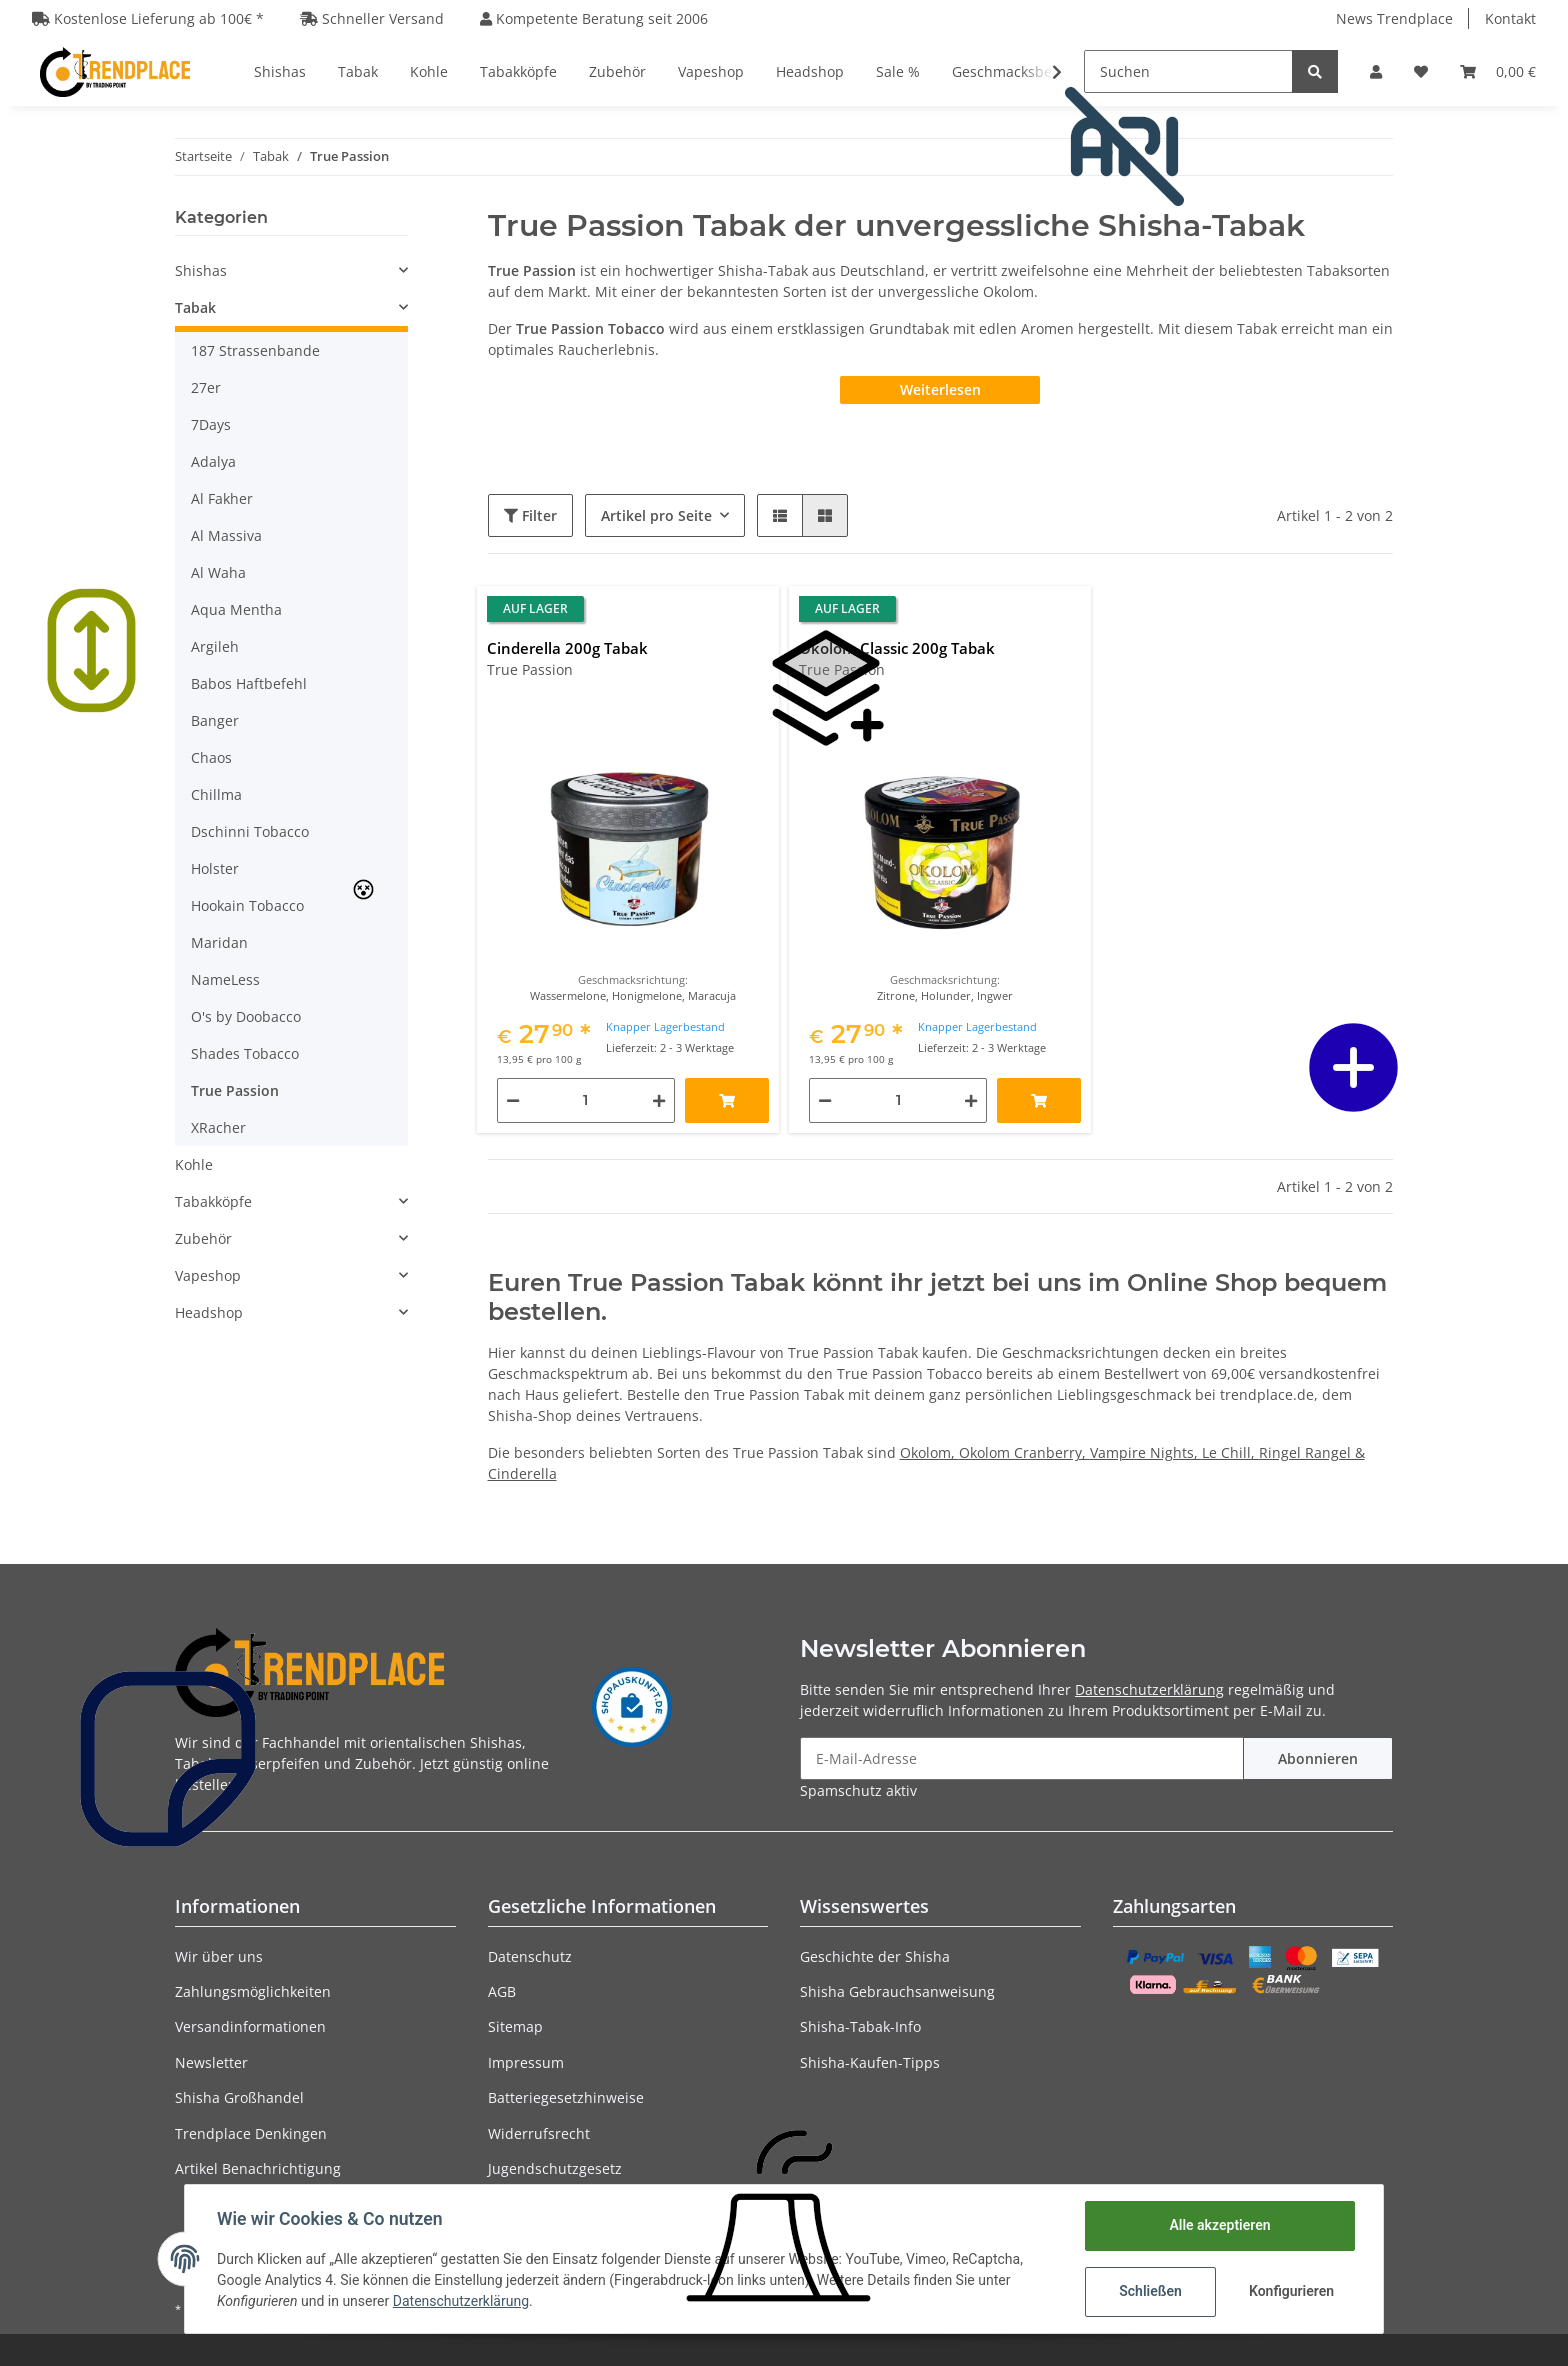  What do you see at coordinates (363, 889) in the screenshot?
I see `indicates a confused or overwhelmed state` at bounding box center [363, 889].